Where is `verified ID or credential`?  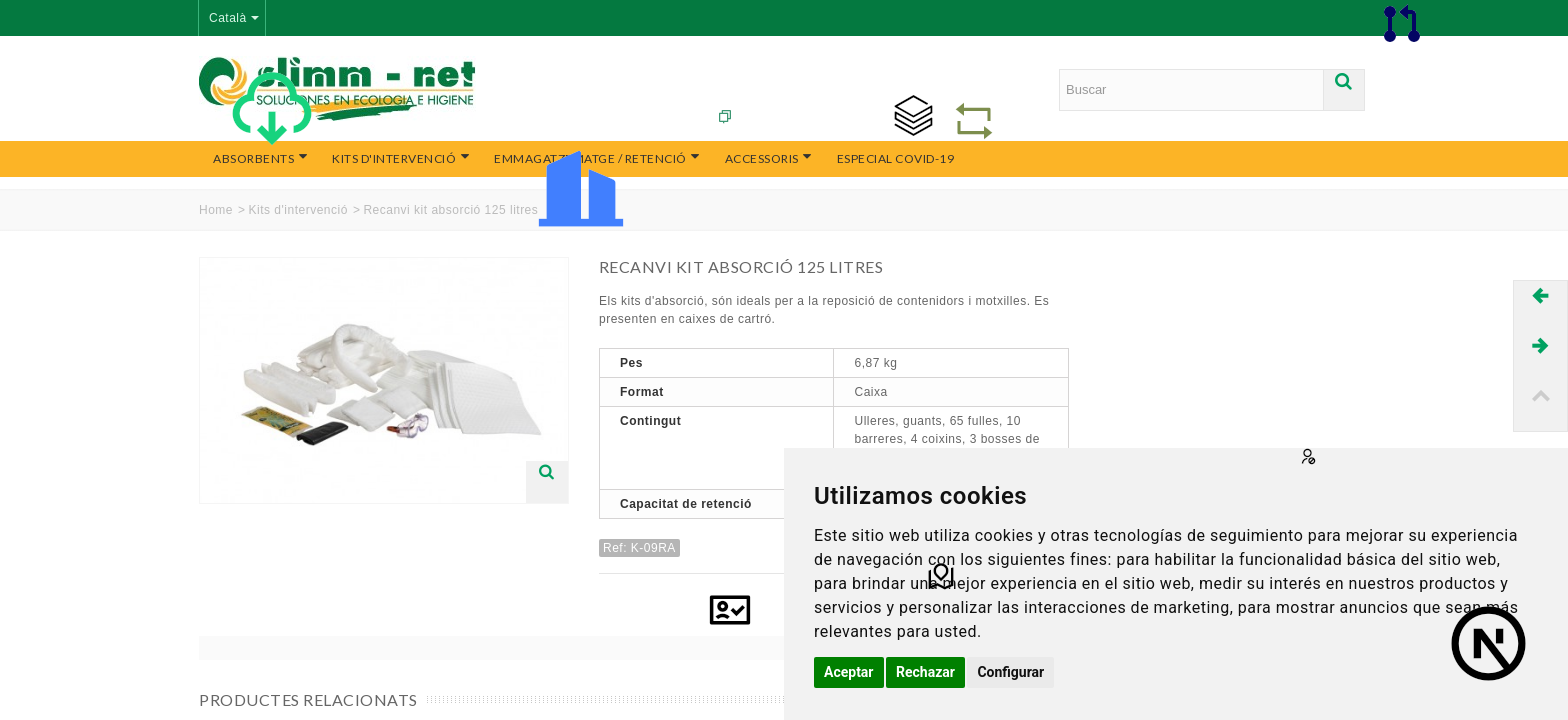 verified ID or credential is located at coordinates (730, 610).